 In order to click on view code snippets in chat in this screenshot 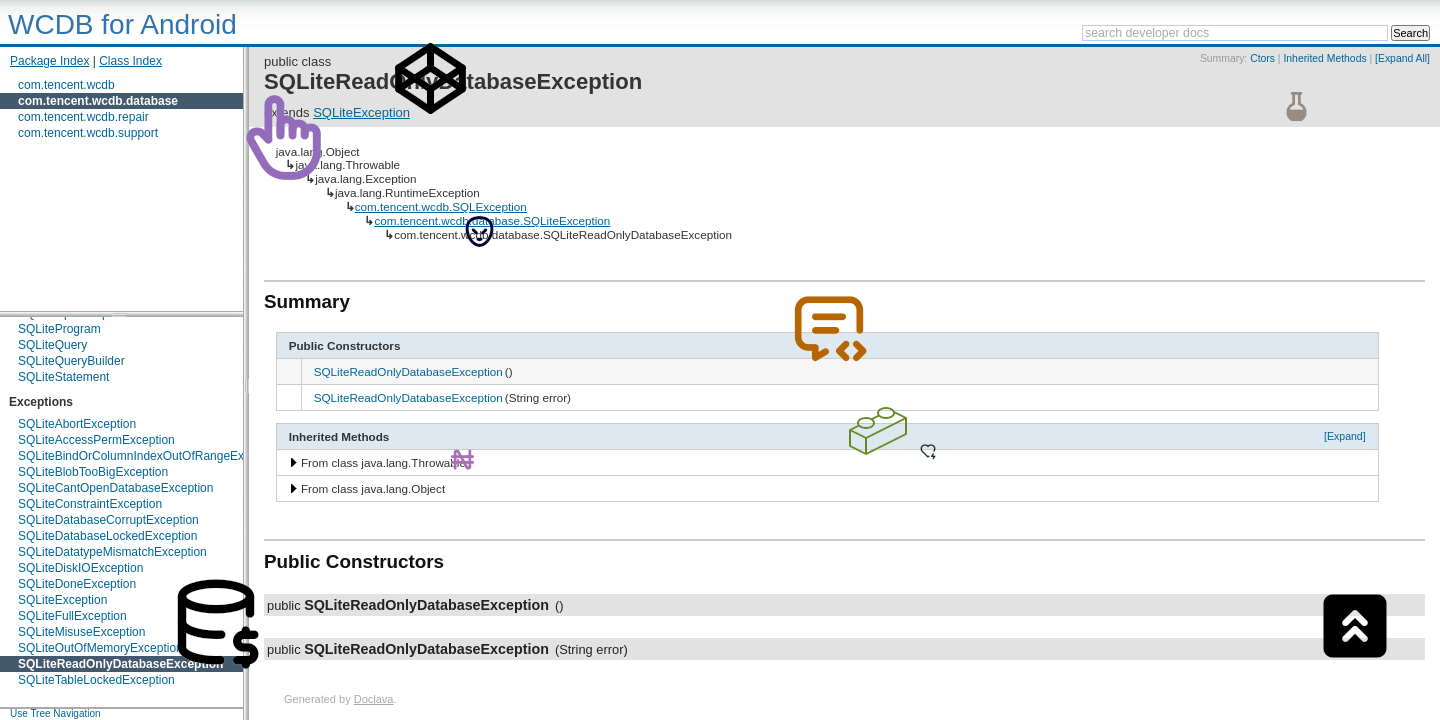, I will do `click(829, 327)`.